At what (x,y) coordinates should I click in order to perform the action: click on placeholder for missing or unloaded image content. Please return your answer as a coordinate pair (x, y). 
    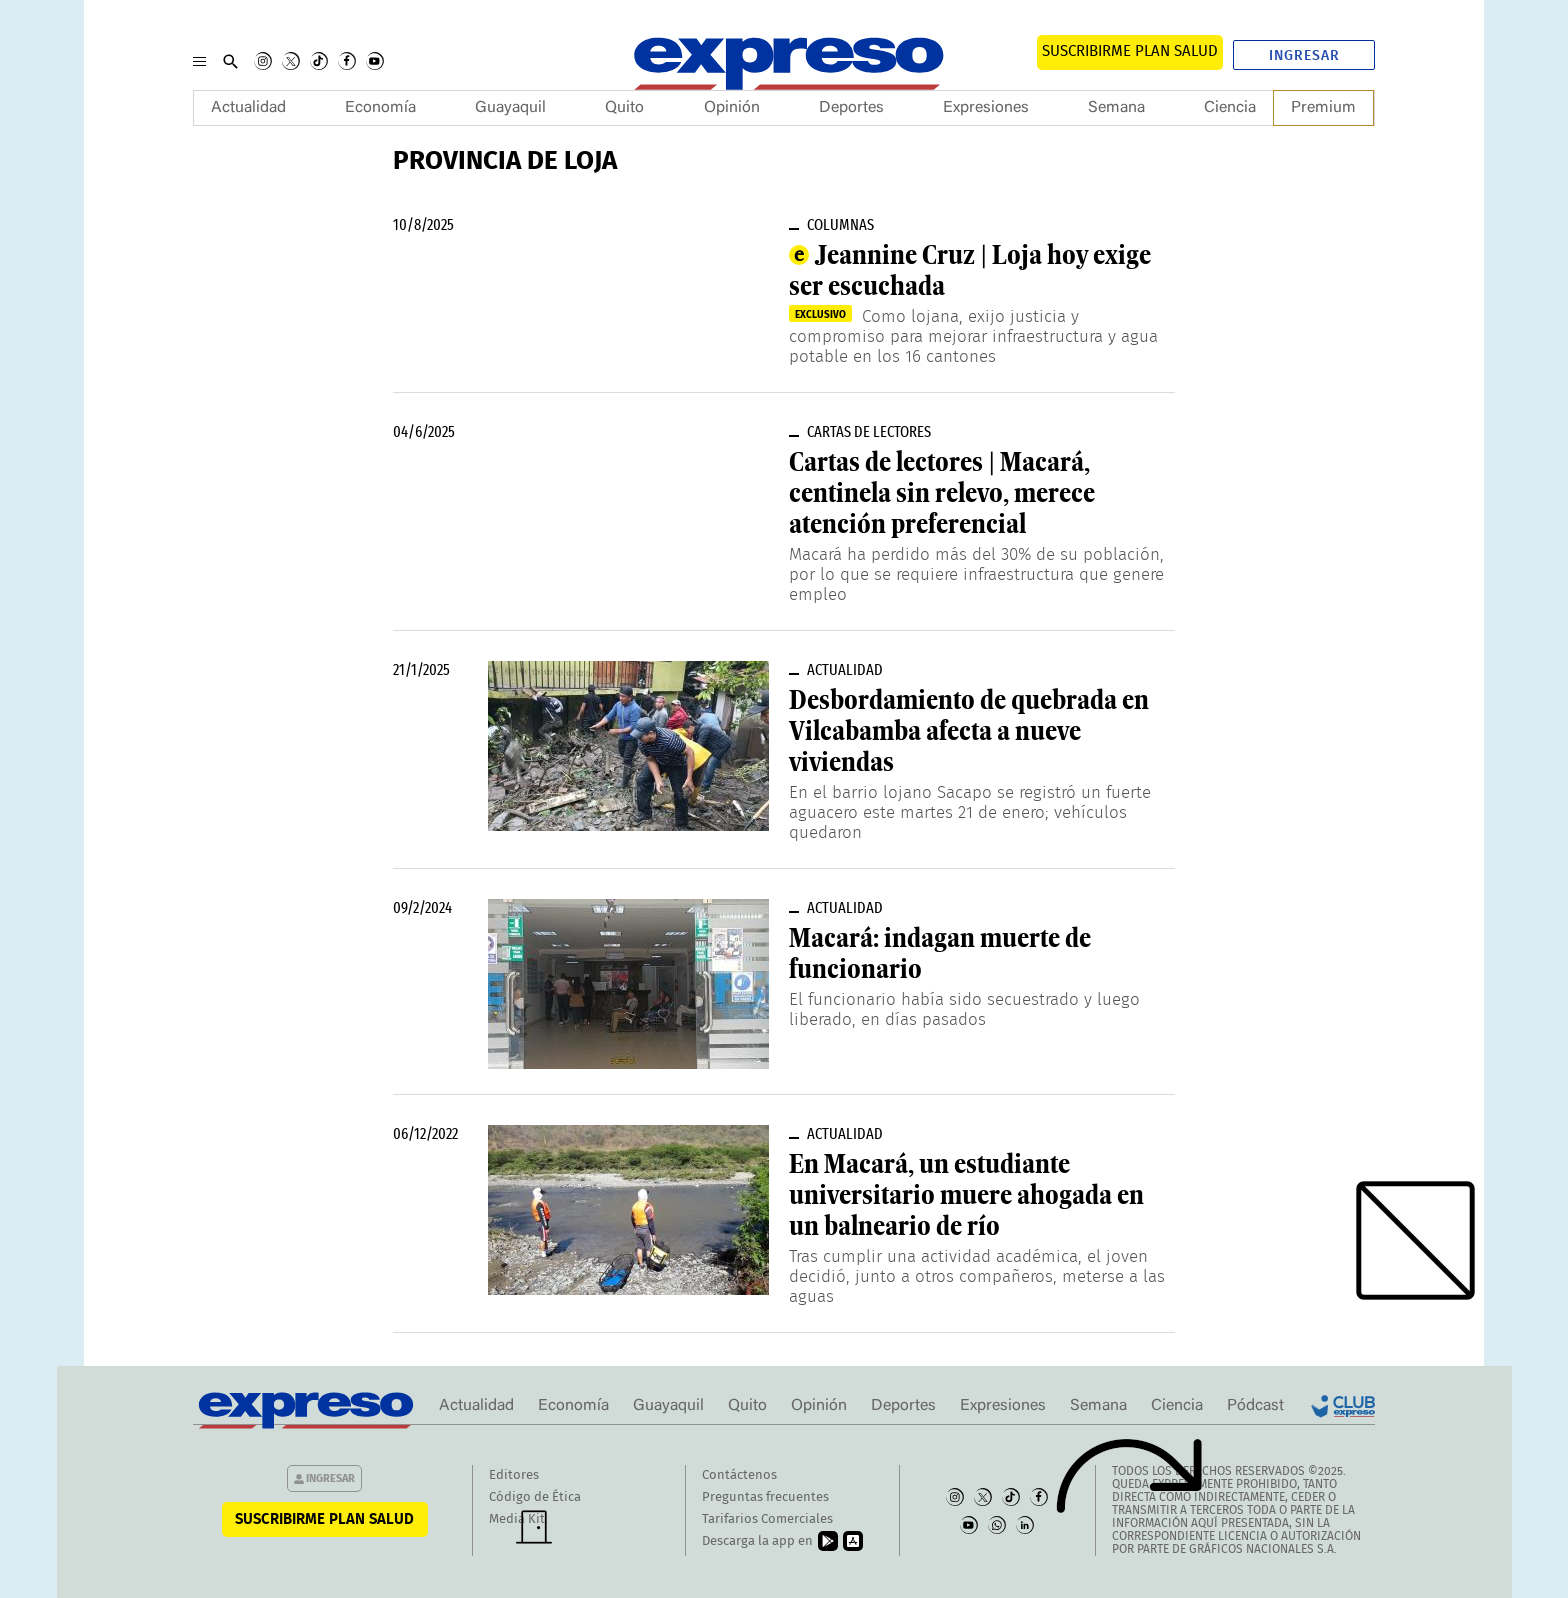
    Looking at the image, I should click on (1415, 1240).